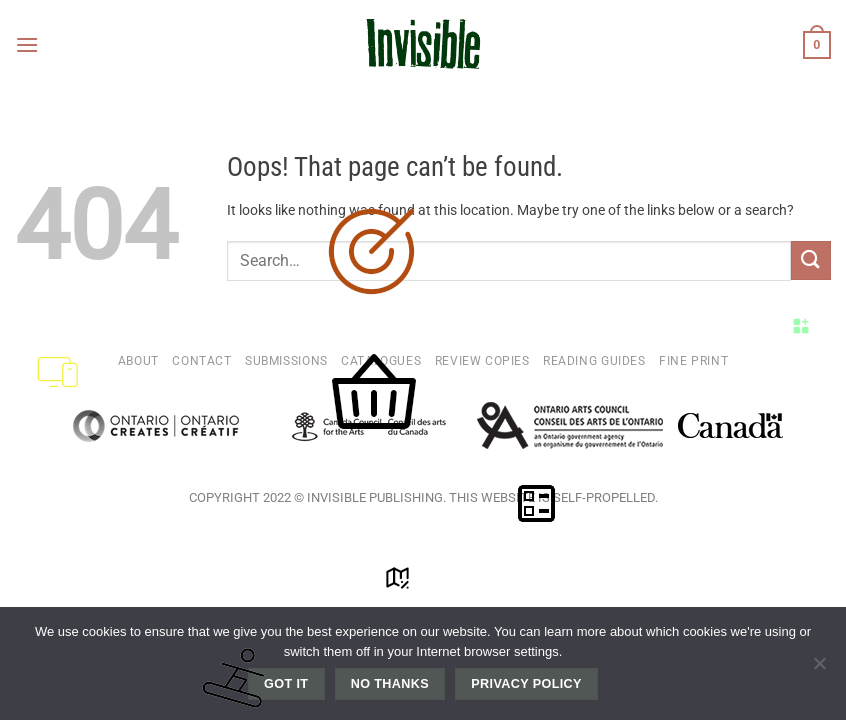 The image size is (846, 720). What do you see at coordinates (397, 577) in the screenshot?
I see `view deals and discounts nearby` at bounding box center [397, 577].